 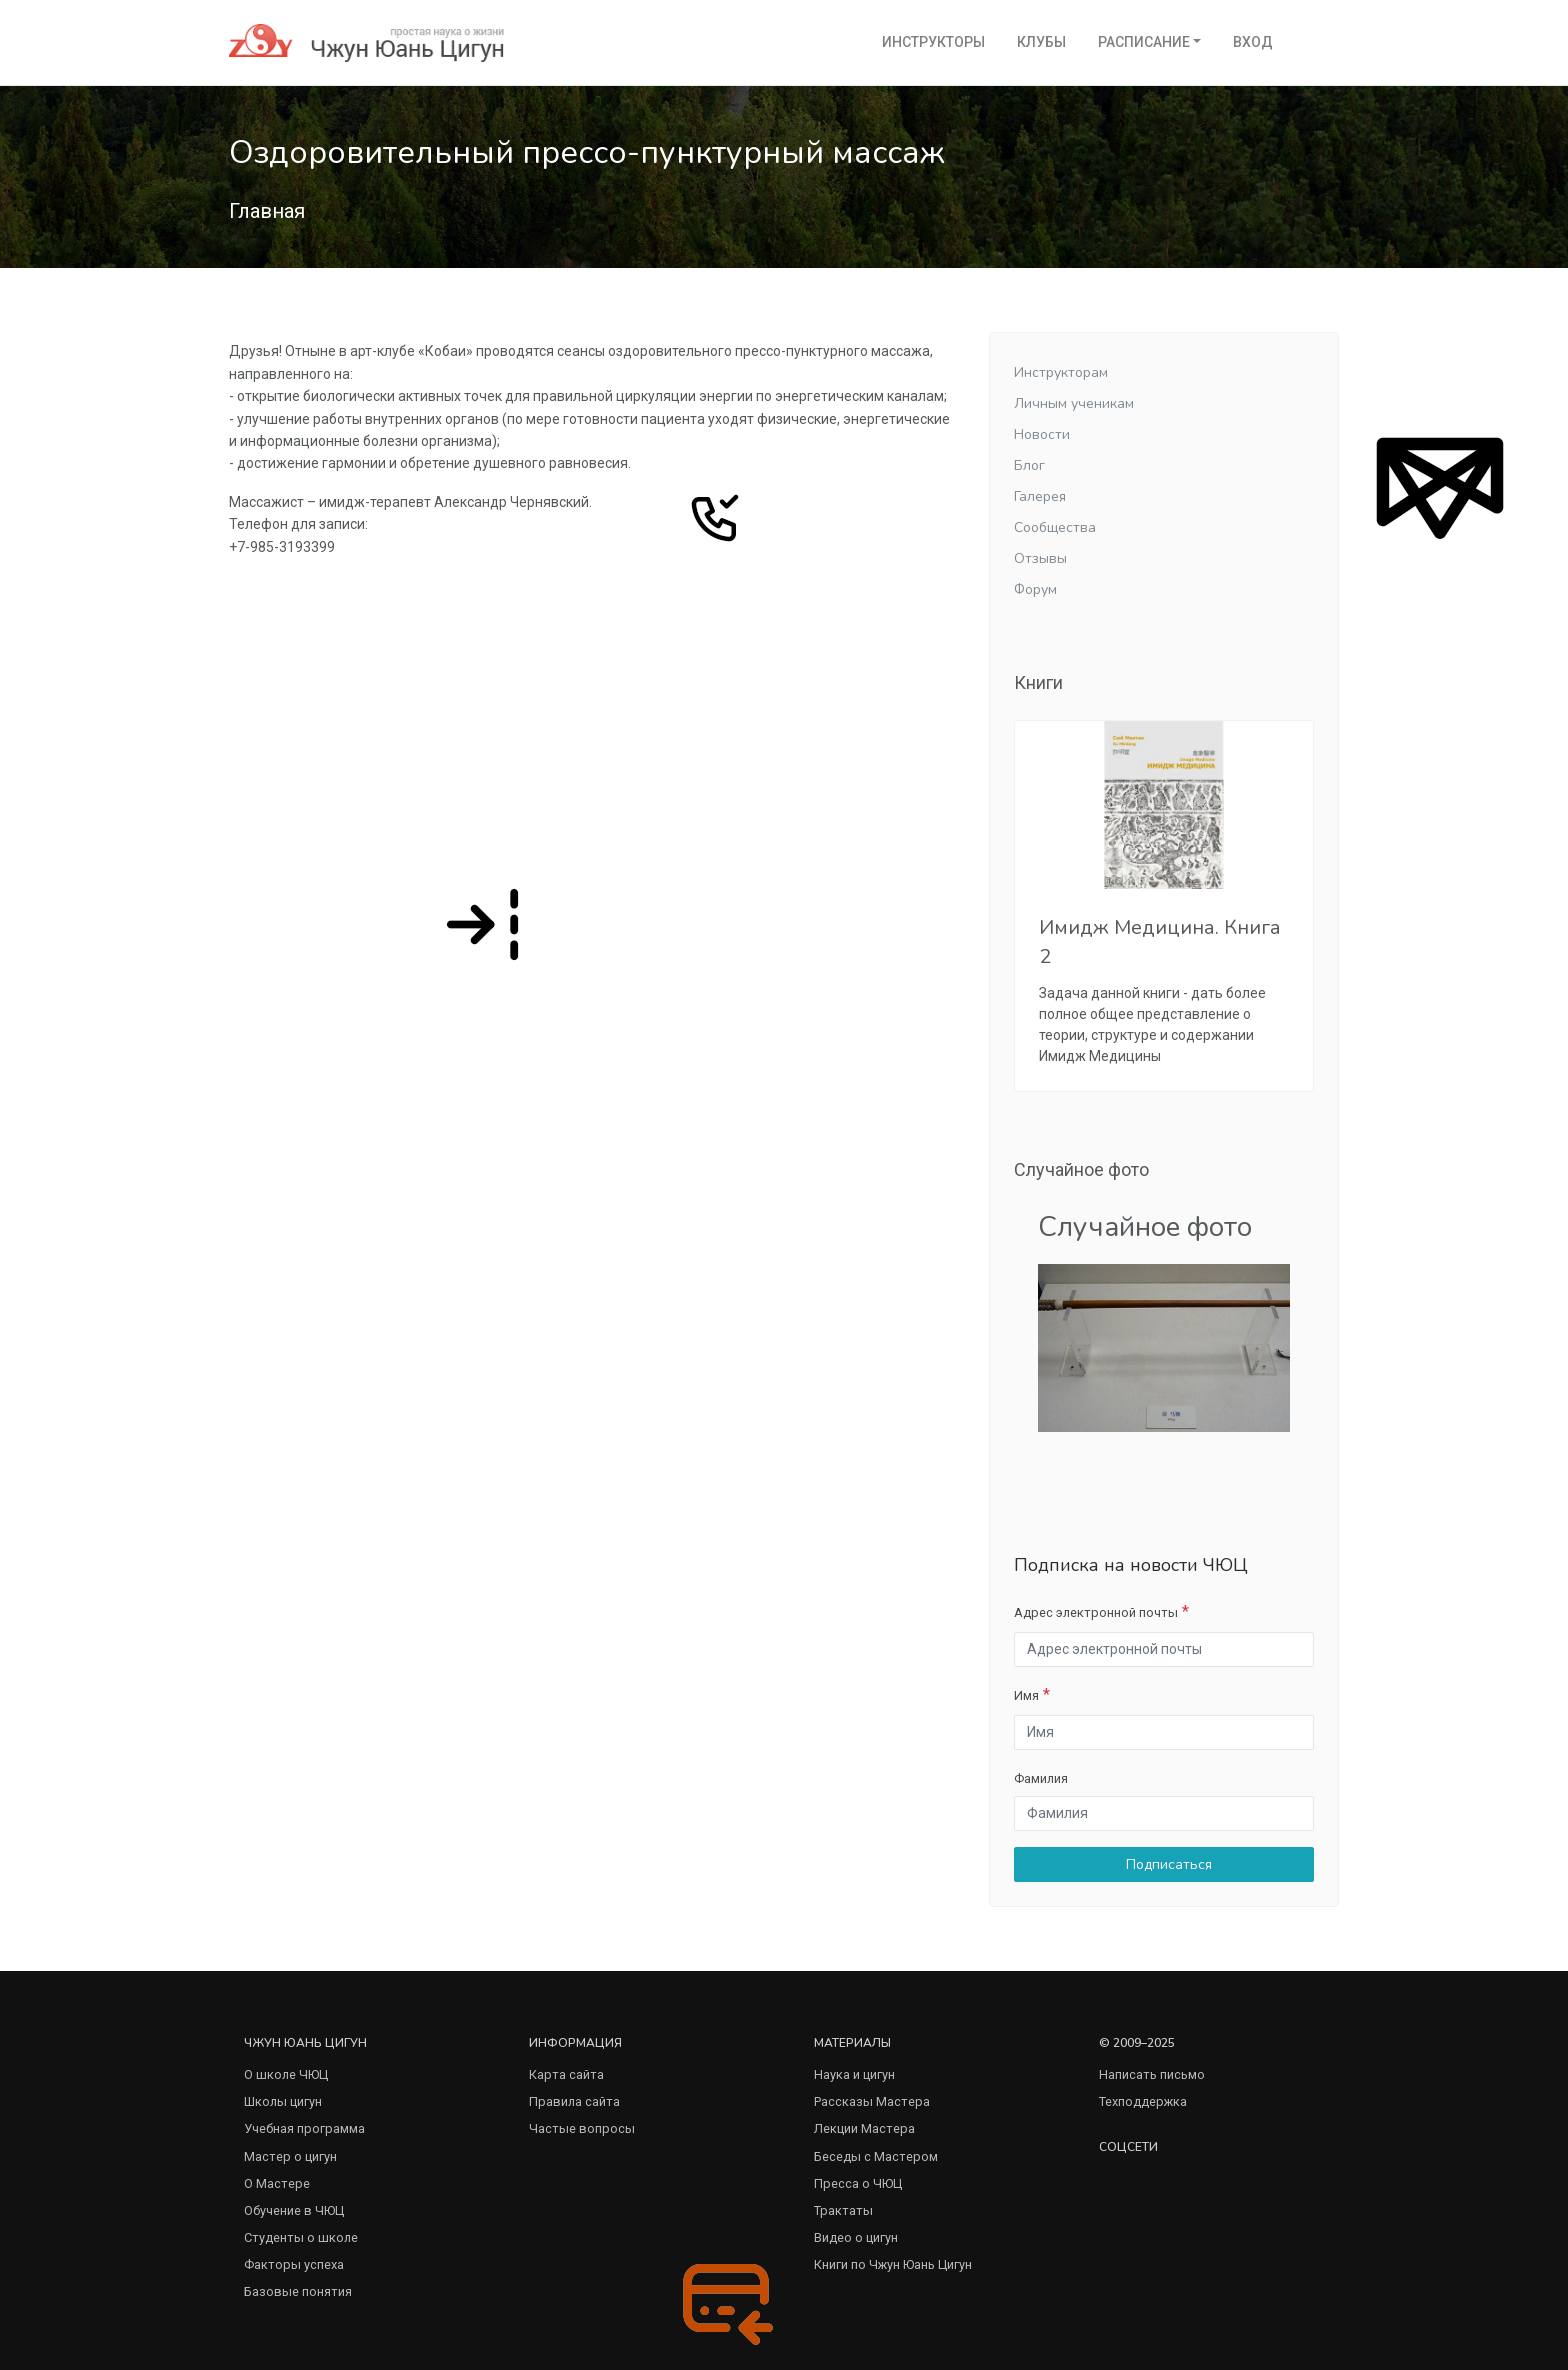 What do you see at coordinates (1440, 482) in the screenshot?
I see `access DC/OS dashboard or services` at bounding box center [1440, 482].